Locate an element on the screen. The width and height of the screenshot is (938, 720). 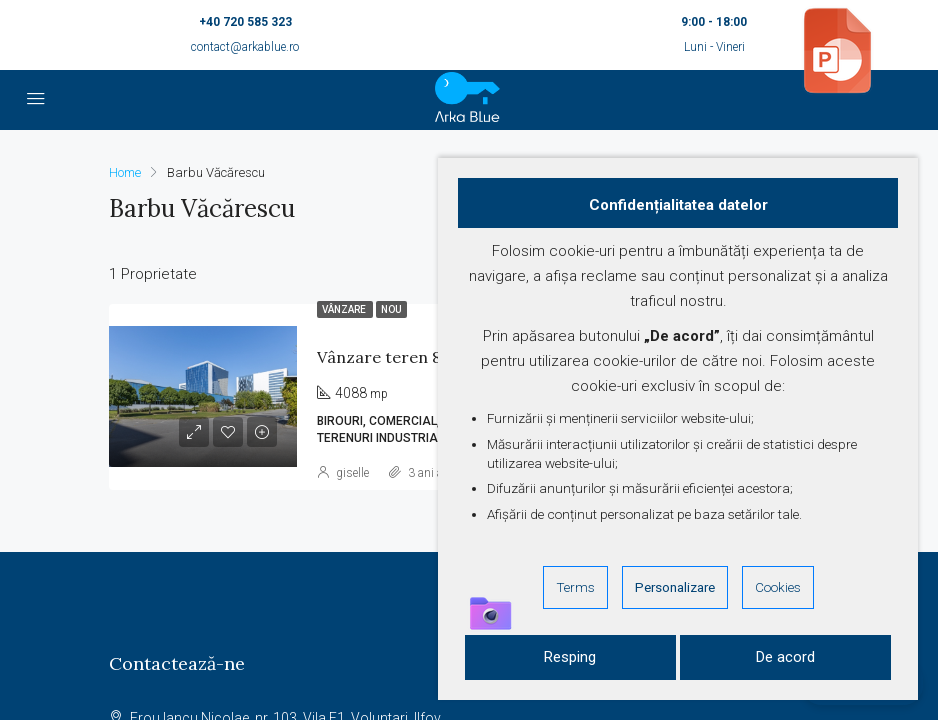
open Cinema 4D project files folder is located at coordinates (490, 614).